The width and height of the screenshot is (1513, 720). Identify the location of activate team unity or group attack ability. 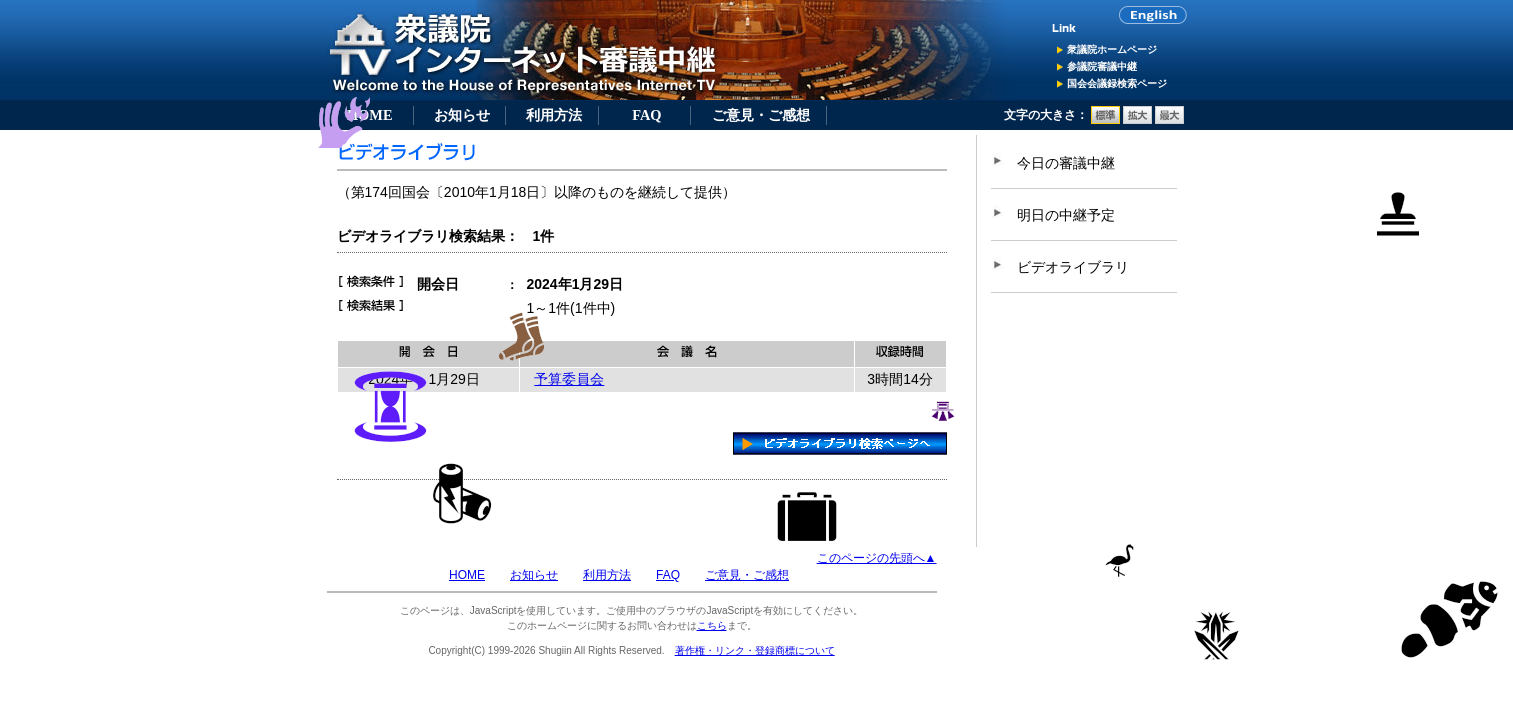
(1216, 635).